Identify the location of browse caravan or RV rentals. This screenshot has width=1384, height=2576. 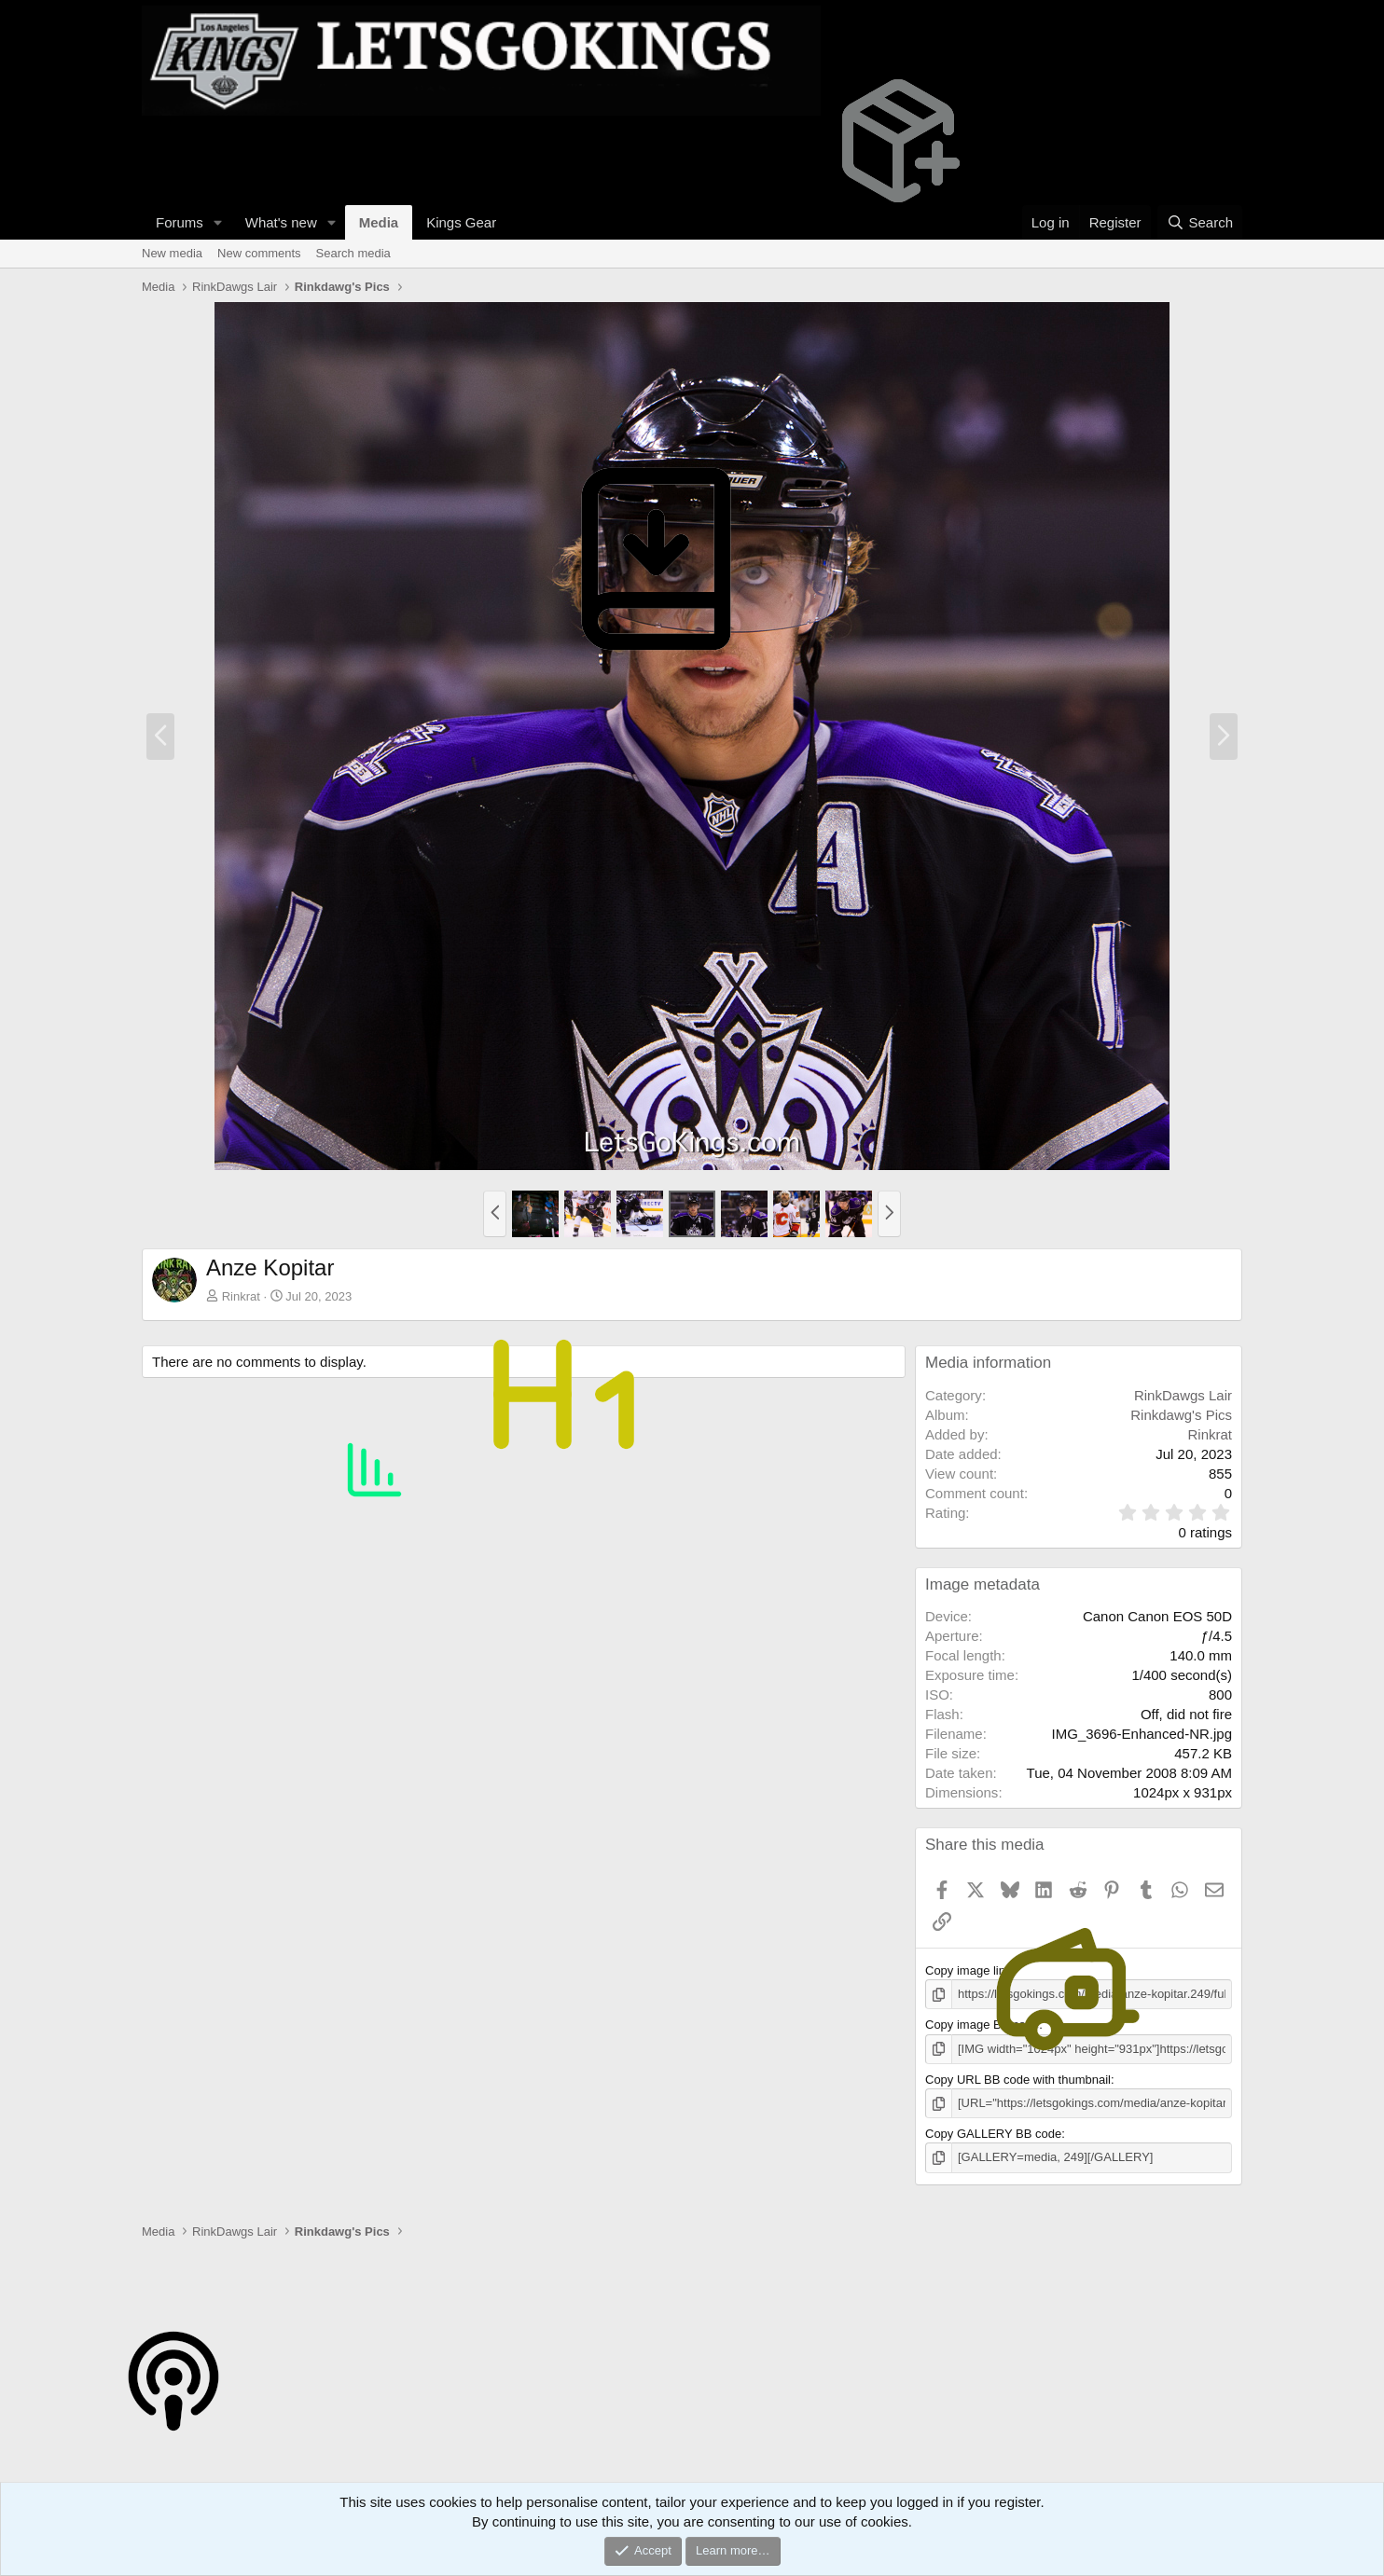
(1064, 1989).